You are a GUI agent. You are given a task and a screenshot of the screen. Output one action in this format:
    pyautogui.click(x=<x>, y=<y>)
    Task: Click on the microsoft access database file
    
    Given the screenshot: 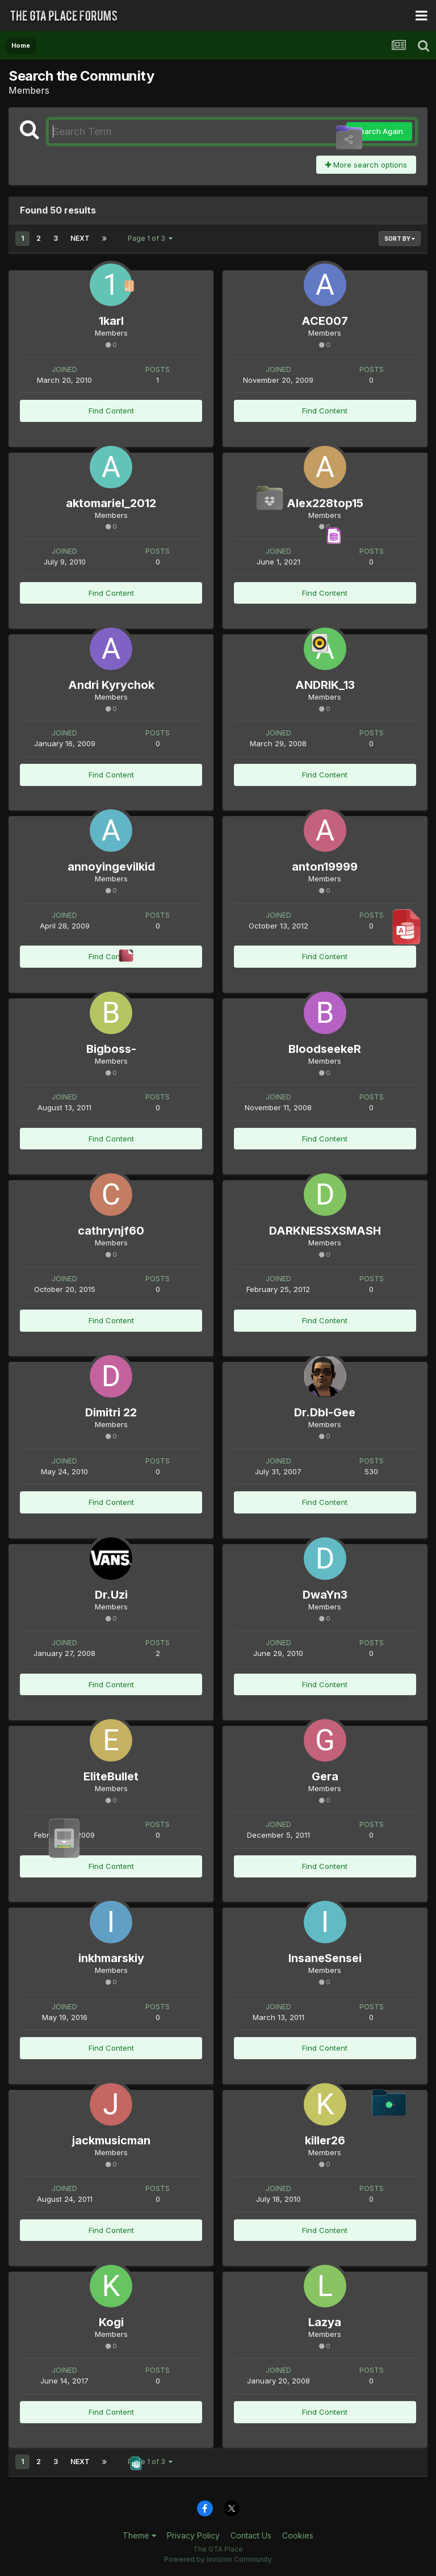 What is the action you would take?
    pyautogui.click(x=406, y=927)
    